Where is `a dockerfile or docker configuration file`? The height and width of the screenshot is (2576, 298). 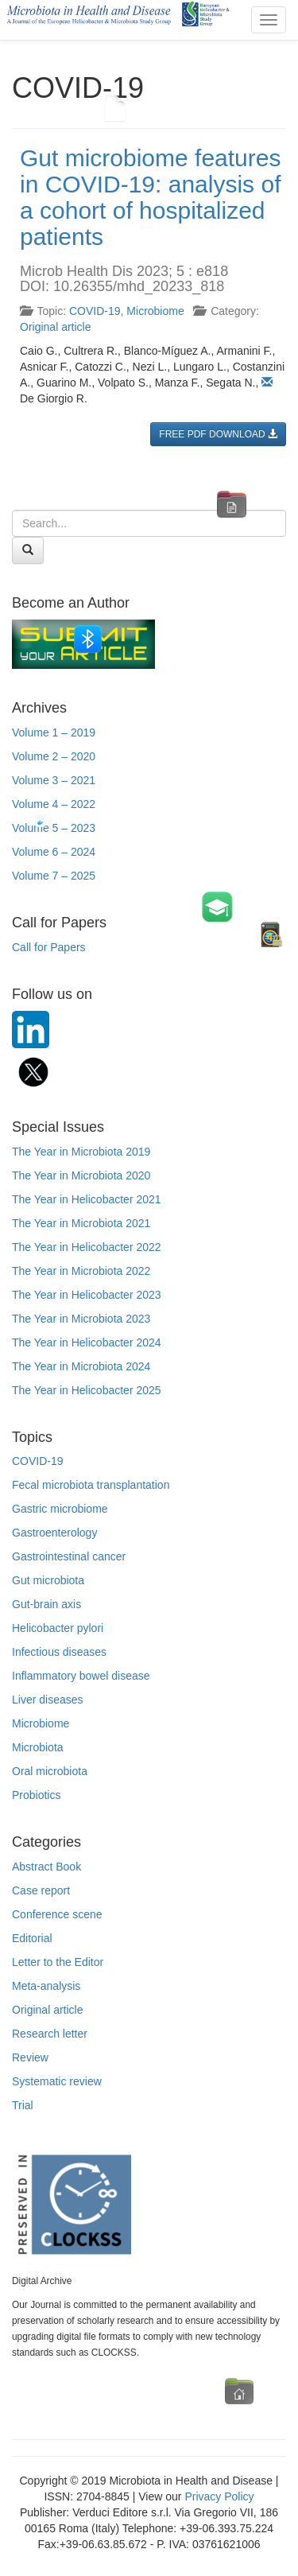 a dockerfile or docker configuration file is located at coordinates (40, 821).